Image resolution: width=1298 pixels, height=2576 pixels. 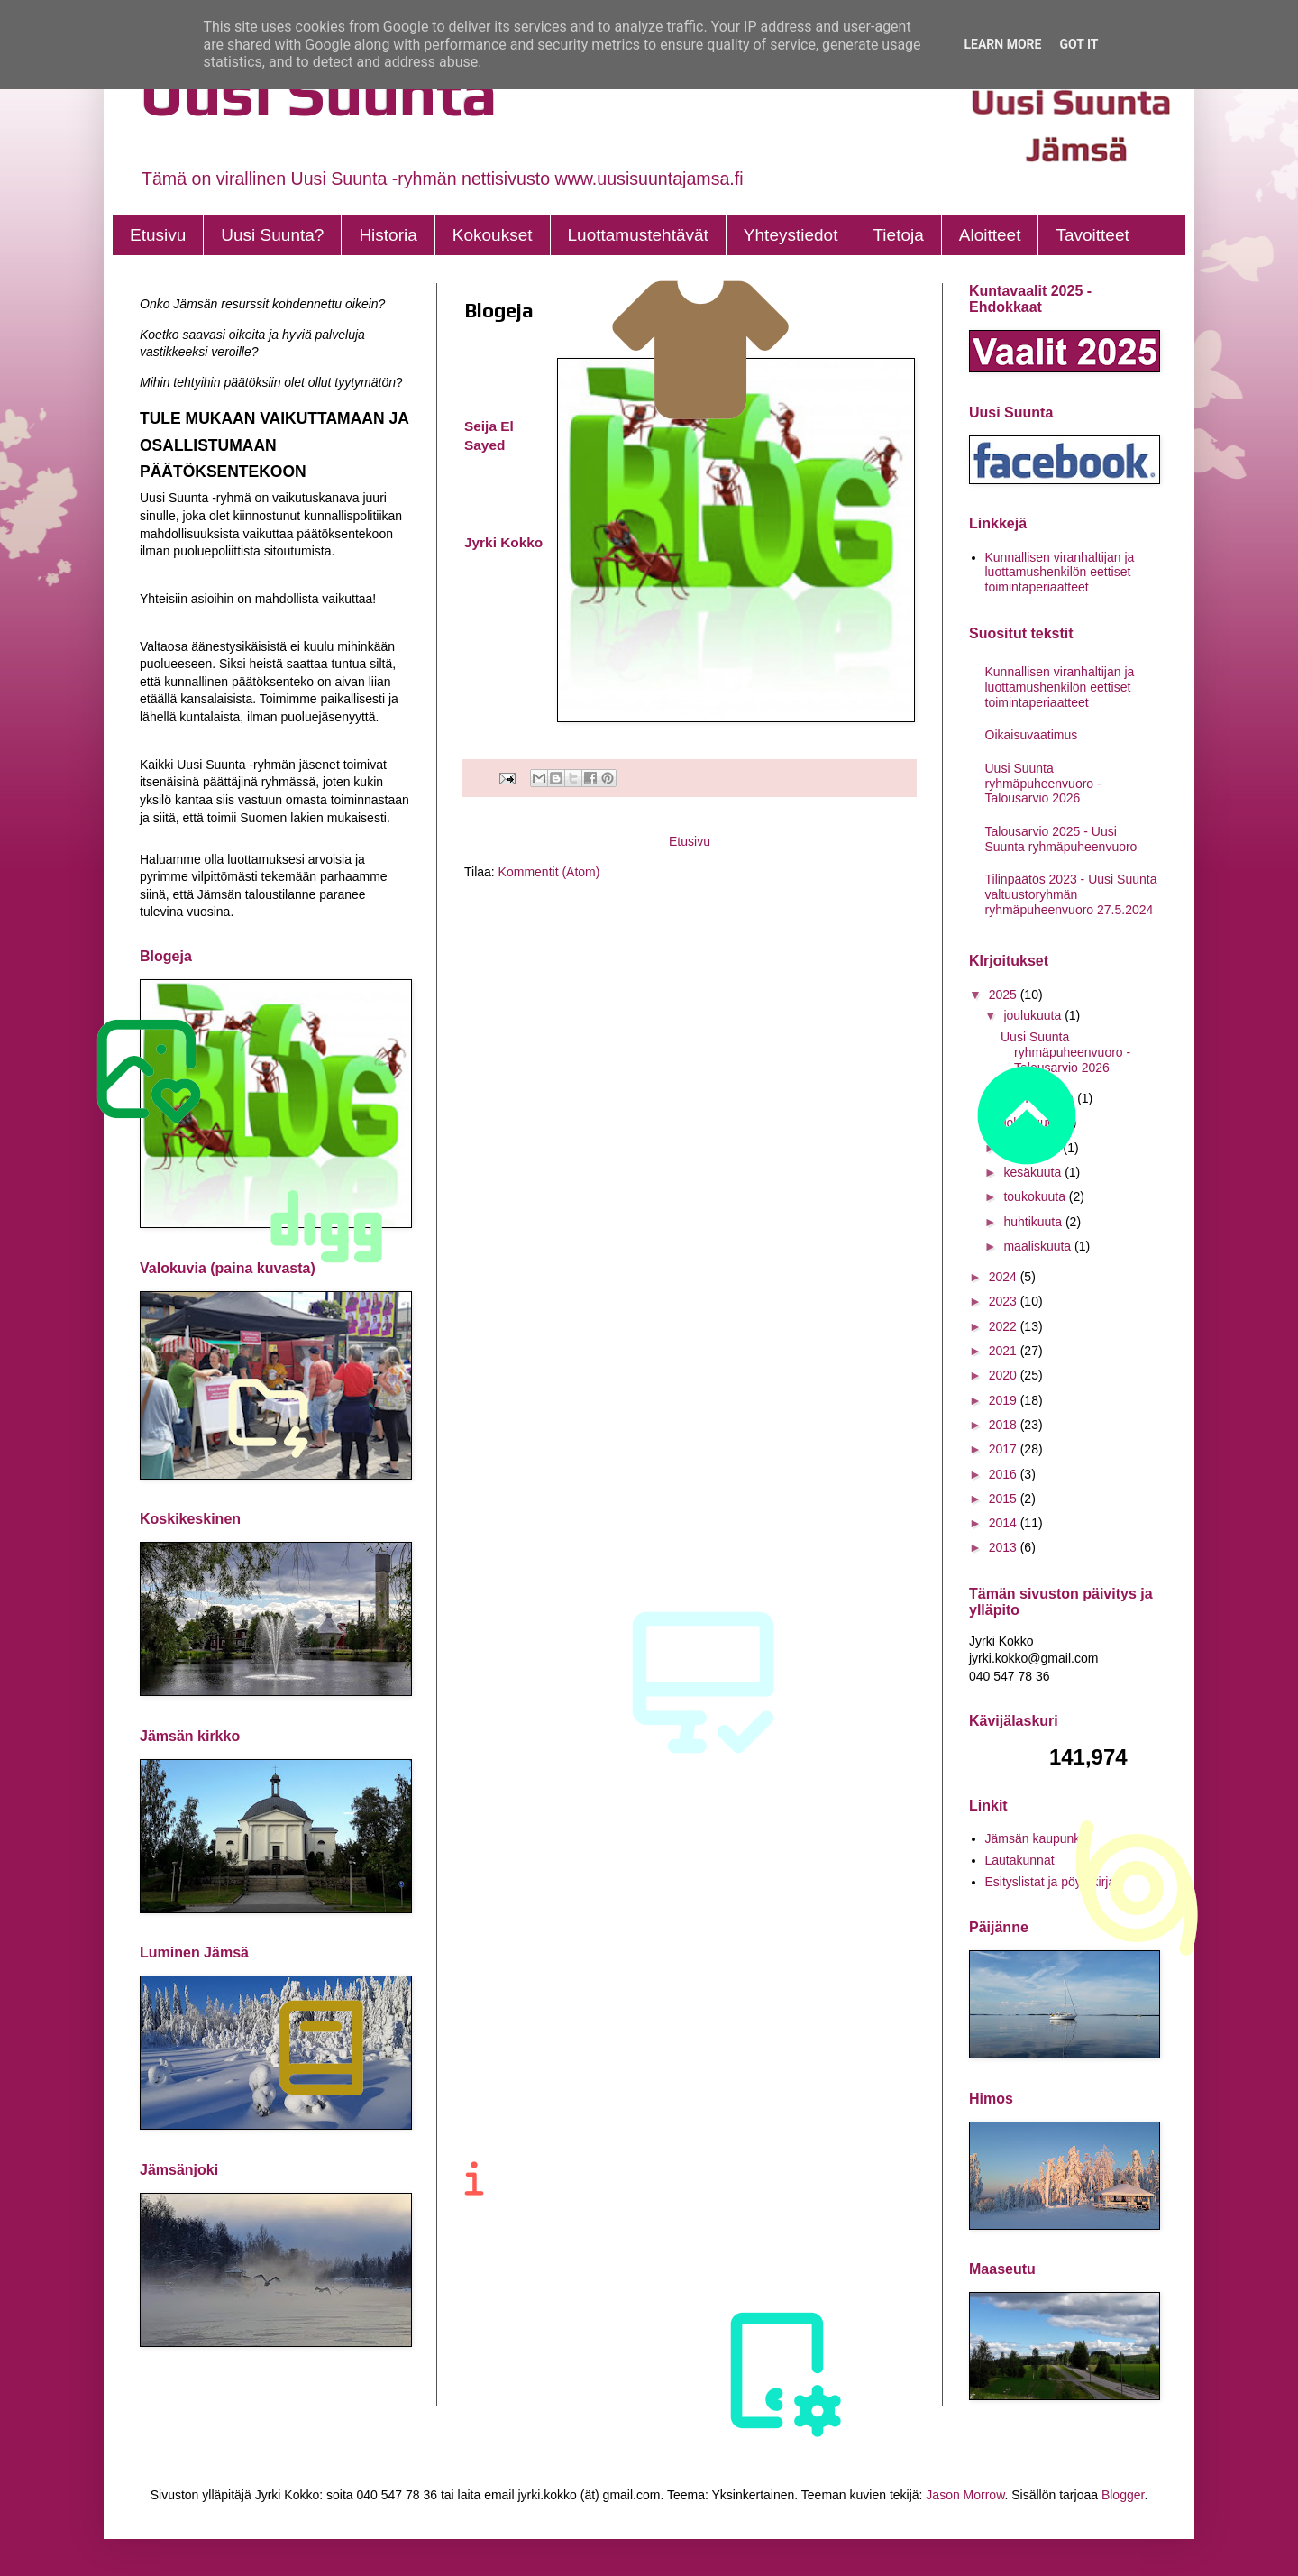 What do you see at coordinates (700, 345) in the screenshot?
I see `browse clothing or apparel items` at bounding box center [700, 345].